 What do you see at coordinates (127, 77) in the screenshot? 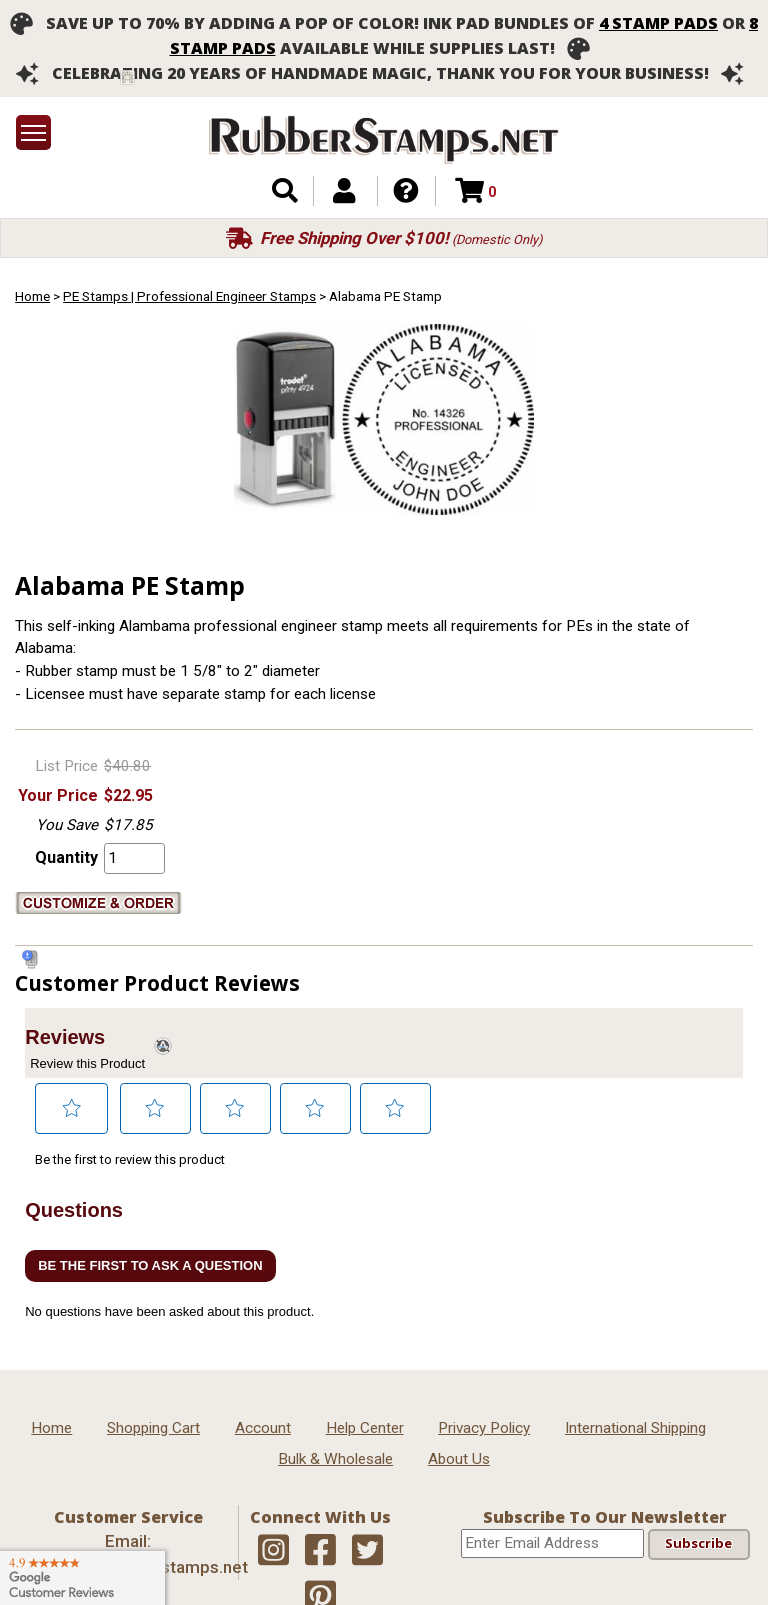
I see `launch gnome sudoku puzzle game` at bounding box center [127, 77].